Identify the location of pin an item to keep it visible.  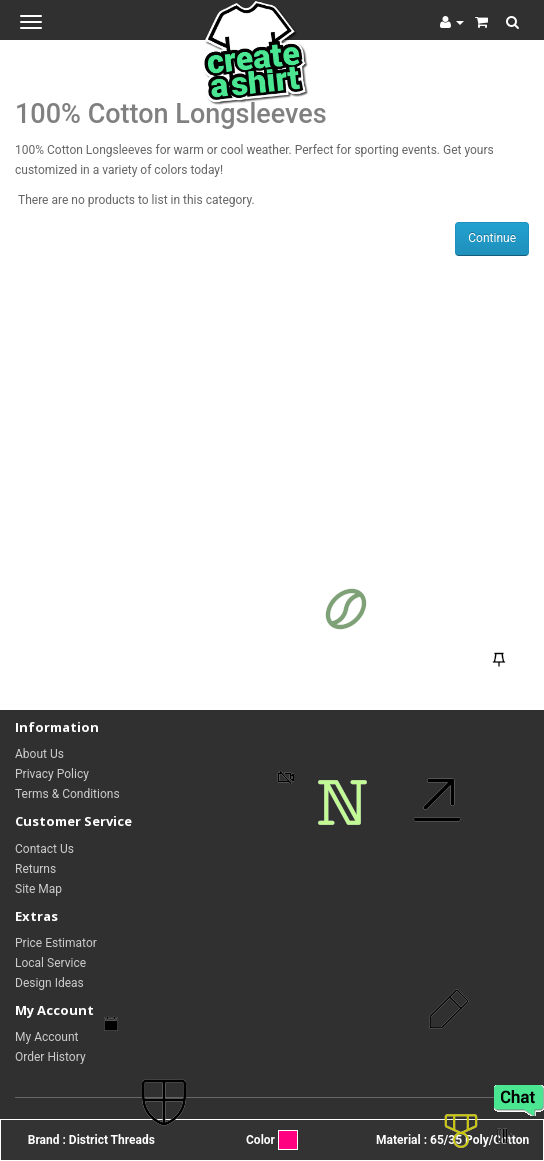
(499, 659).